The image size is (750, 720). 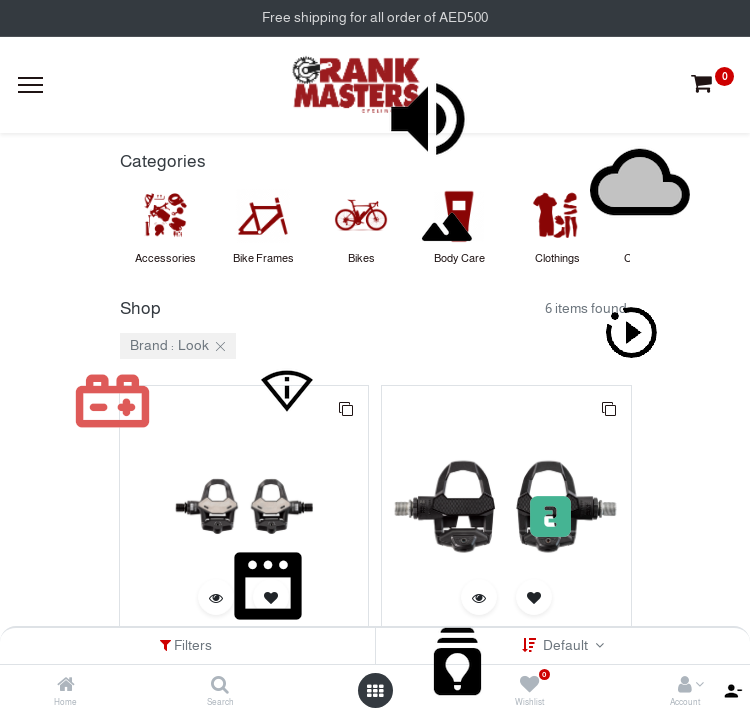 What do you see at coordinates (631, 332) in the screenshot?
I see `motion photos feature is enabled` at bounding box center [631, 332].